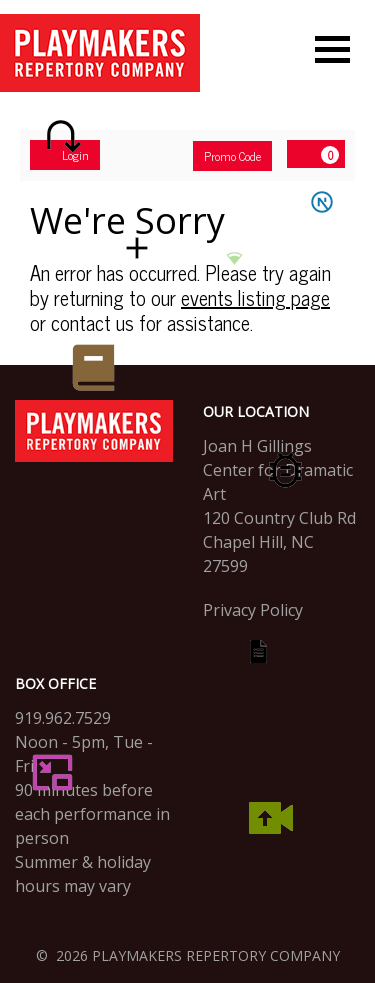  I want to click on add a new item, so click(137, 248).